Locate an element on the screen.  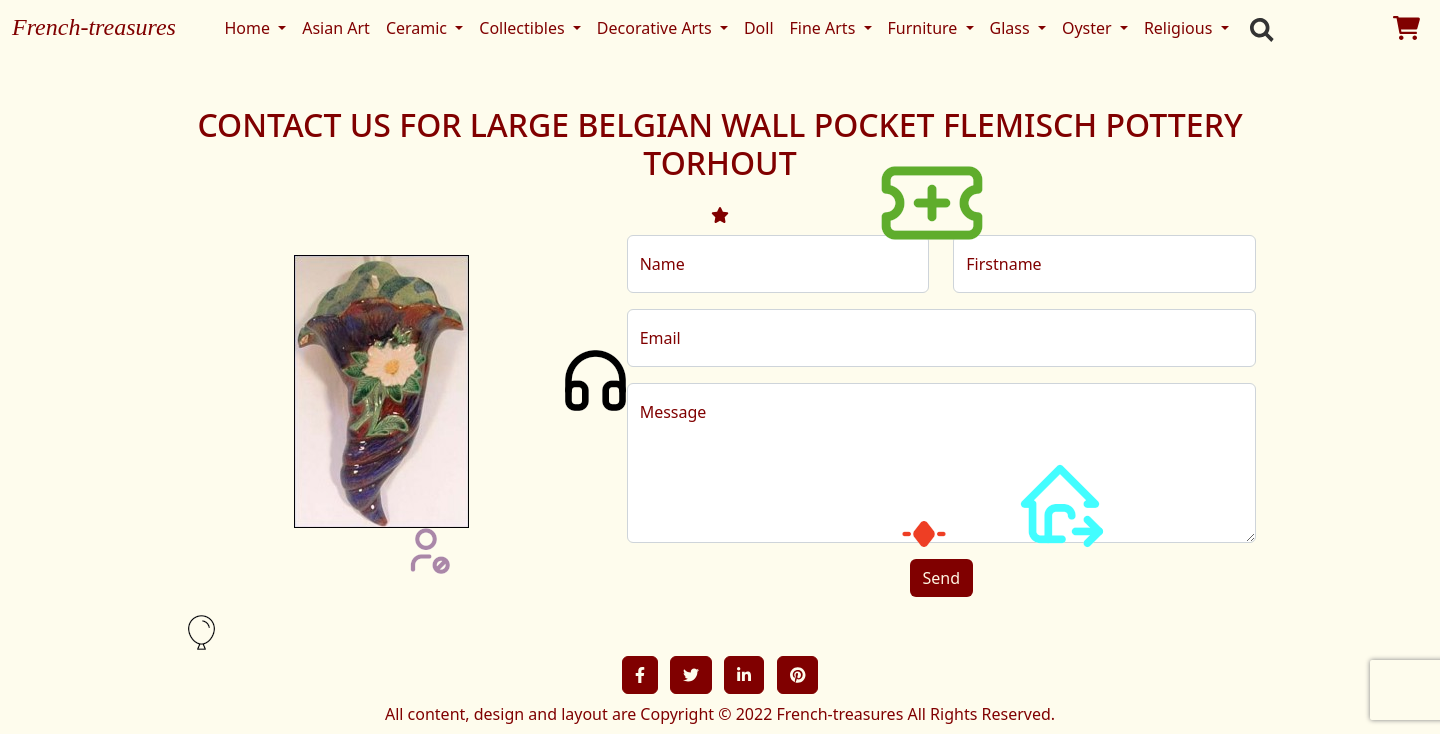
move or relocate to a new home is located at coordinates (1060, 504).